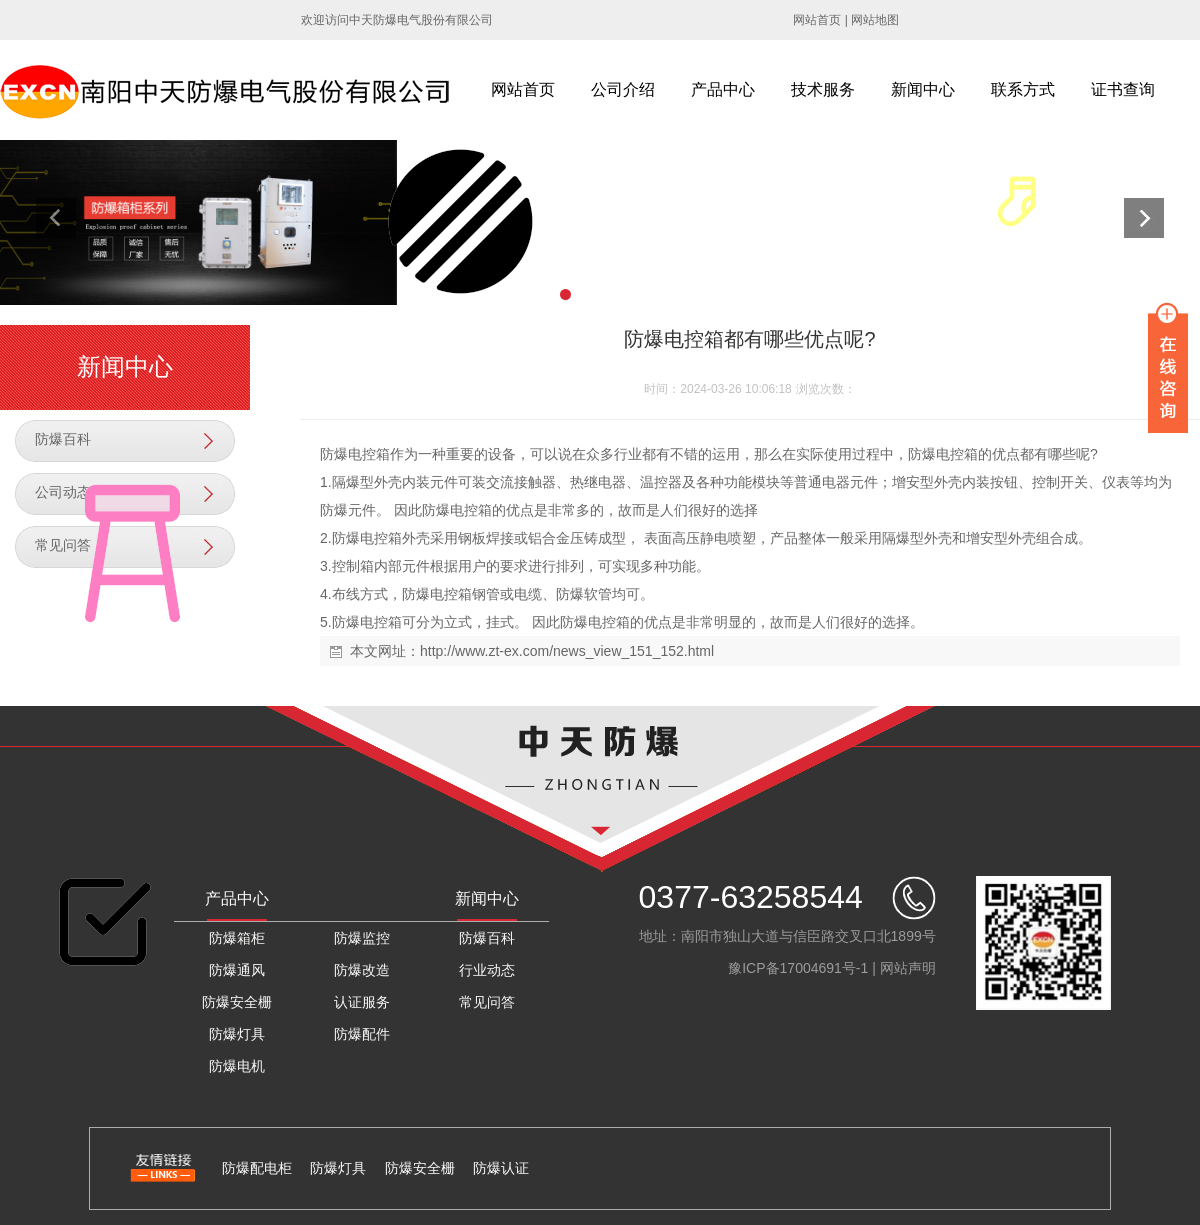 Image resolution: width=1200 pixels, height=1225 pixels. Describe the element at coordinates (1018, 200) in the screenshot. I see `browse clothing or apparel items` at that location.